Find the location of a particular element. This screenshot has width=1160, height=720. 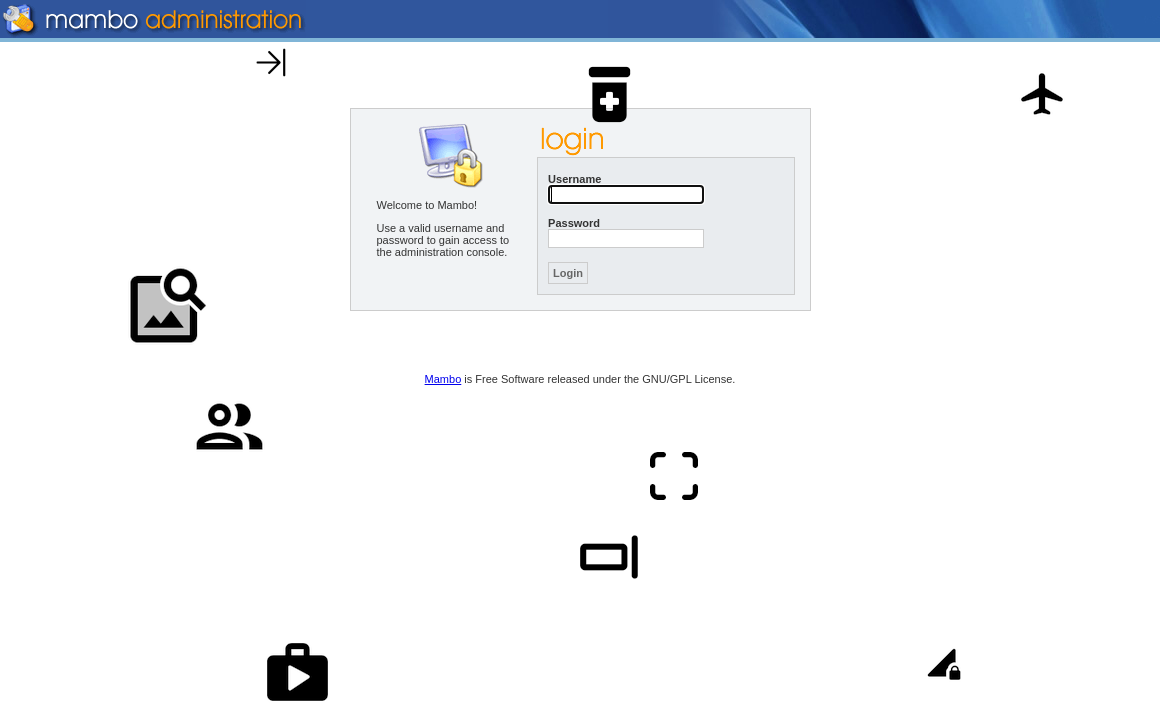

indicates a secured or password-protected network connection is located at coordinates (943, 664).